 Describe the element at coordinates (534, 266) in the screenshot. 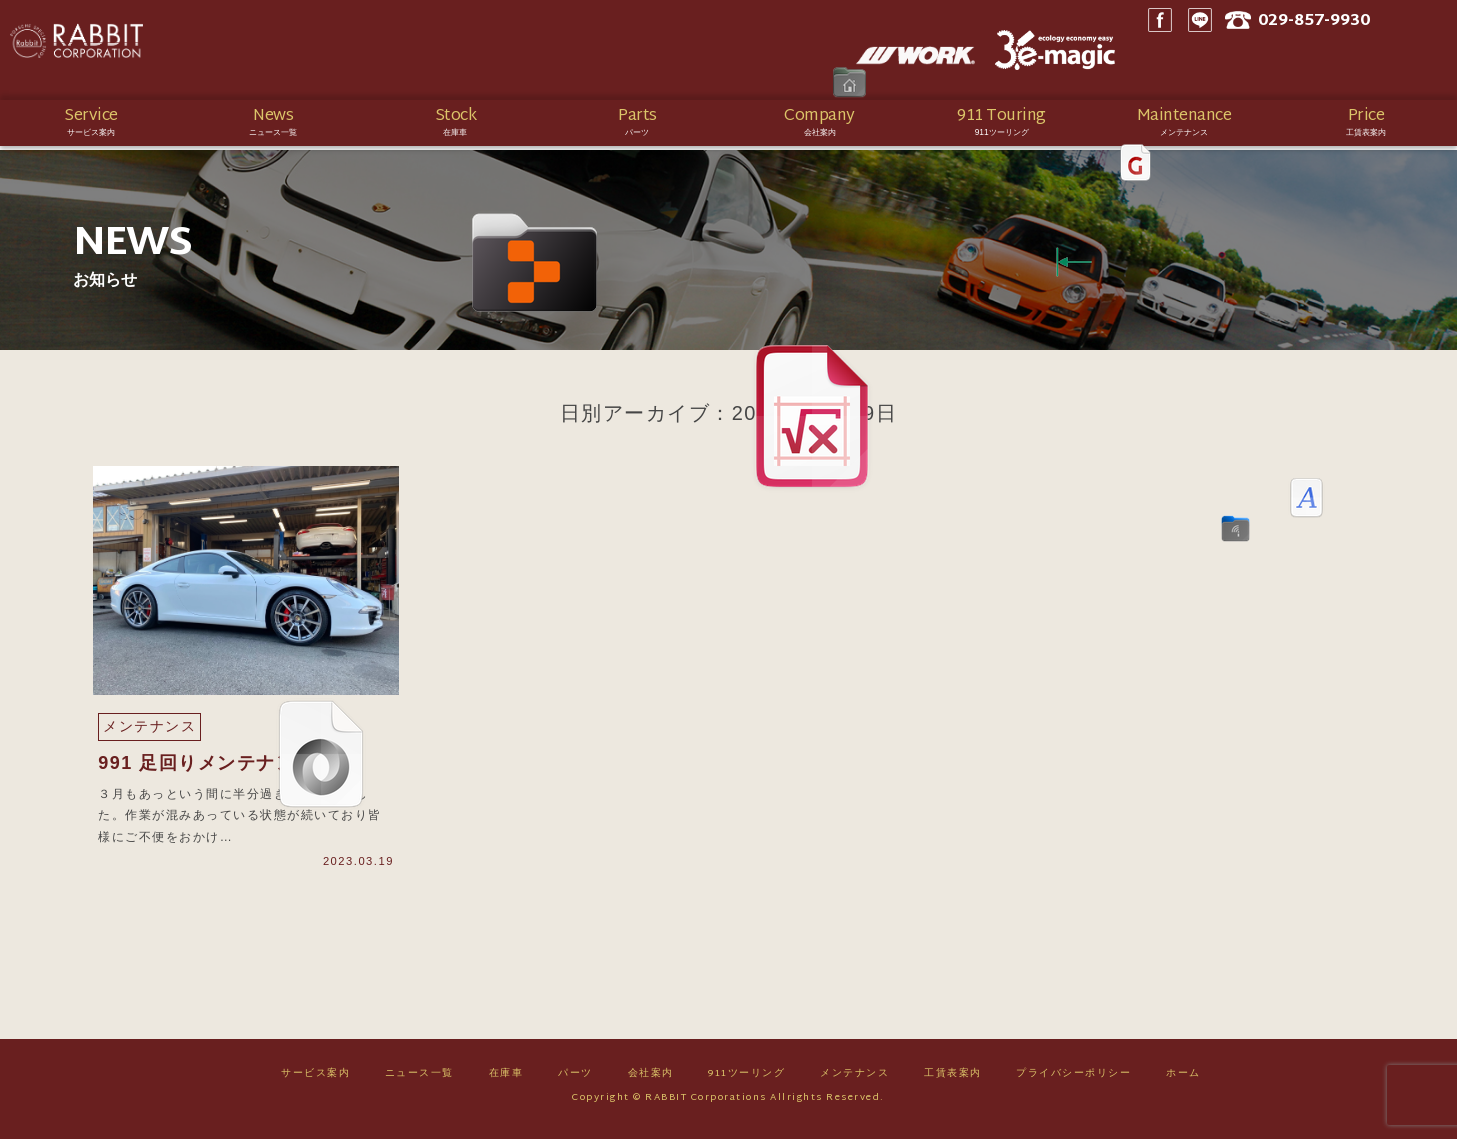

I see `open replit project folder` at that location.